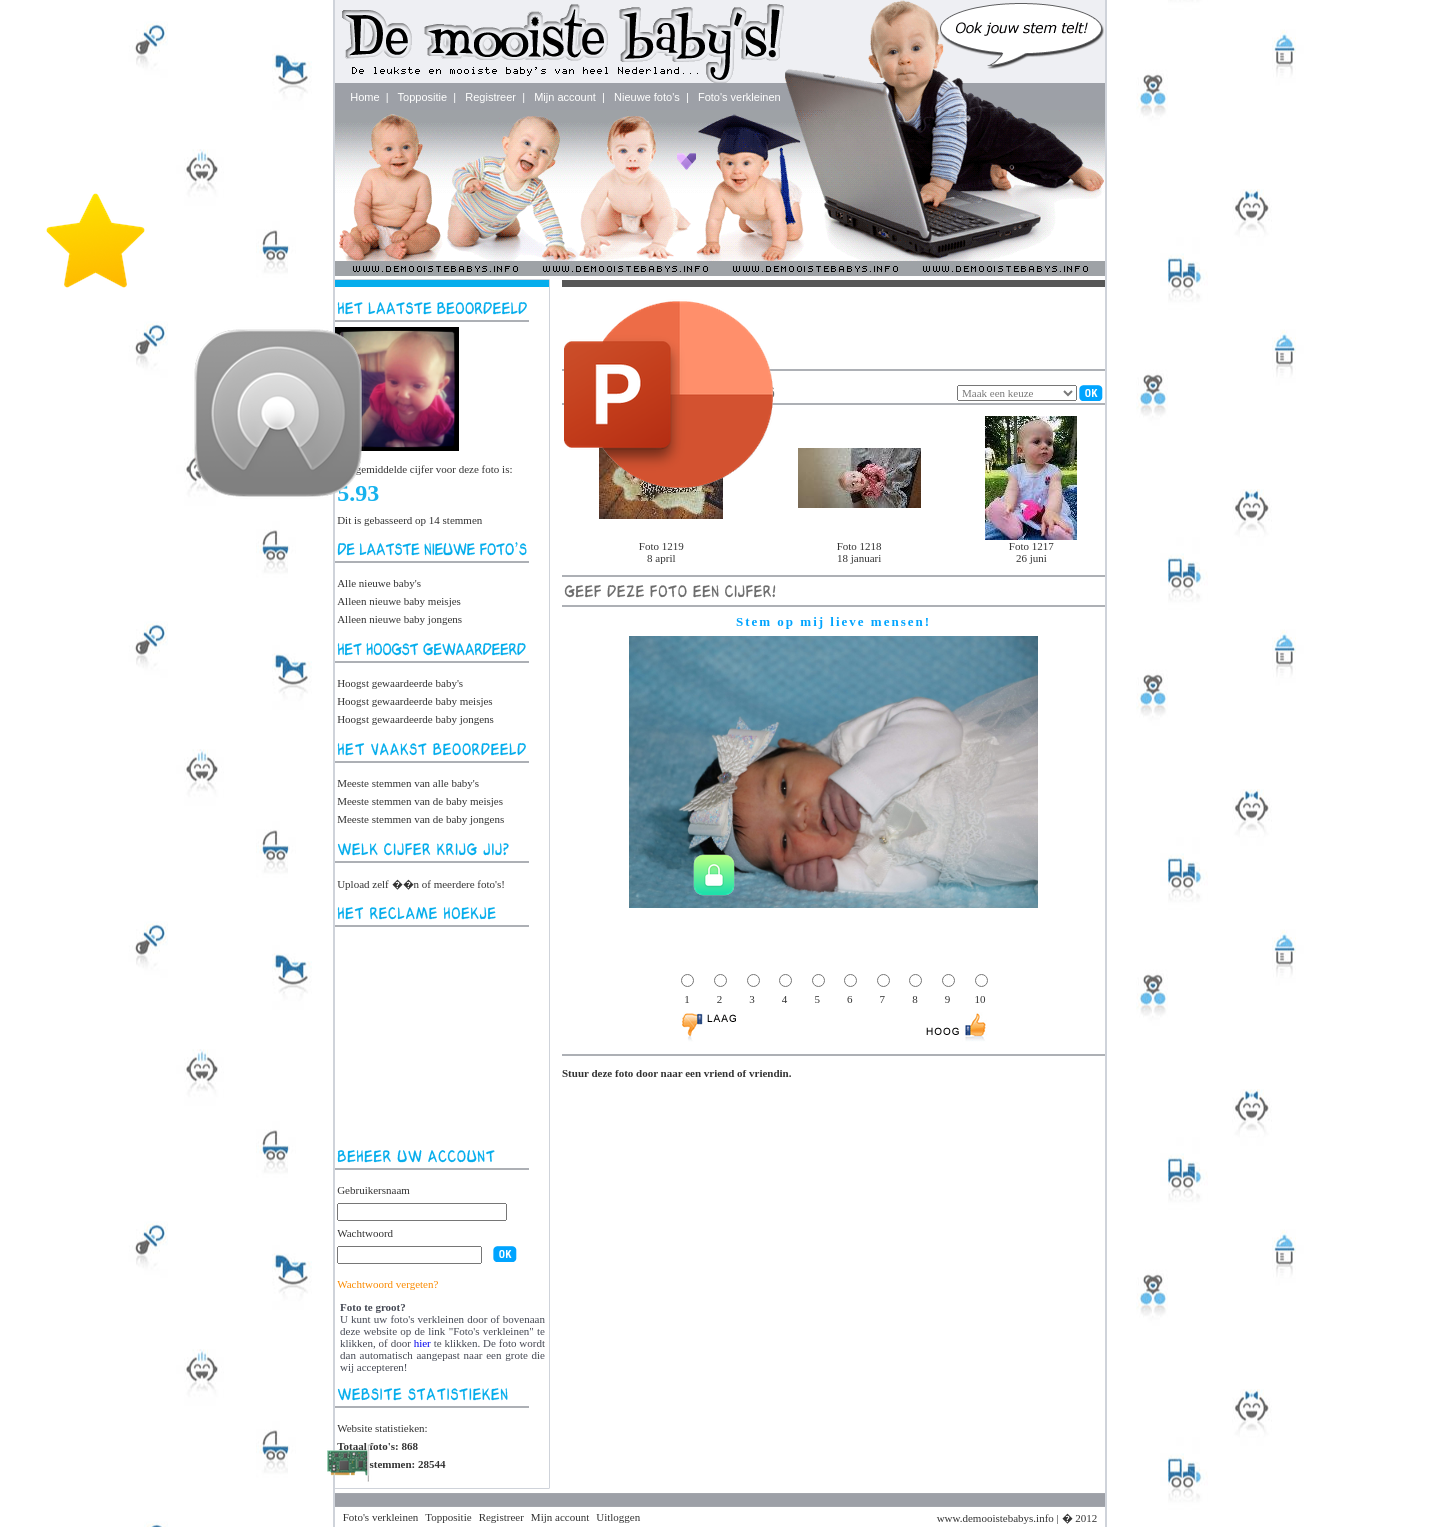 The width and height of the screenshot is (1440, 1527). I want to click on open Microsoft Kaizala service app, so click(686, 161).